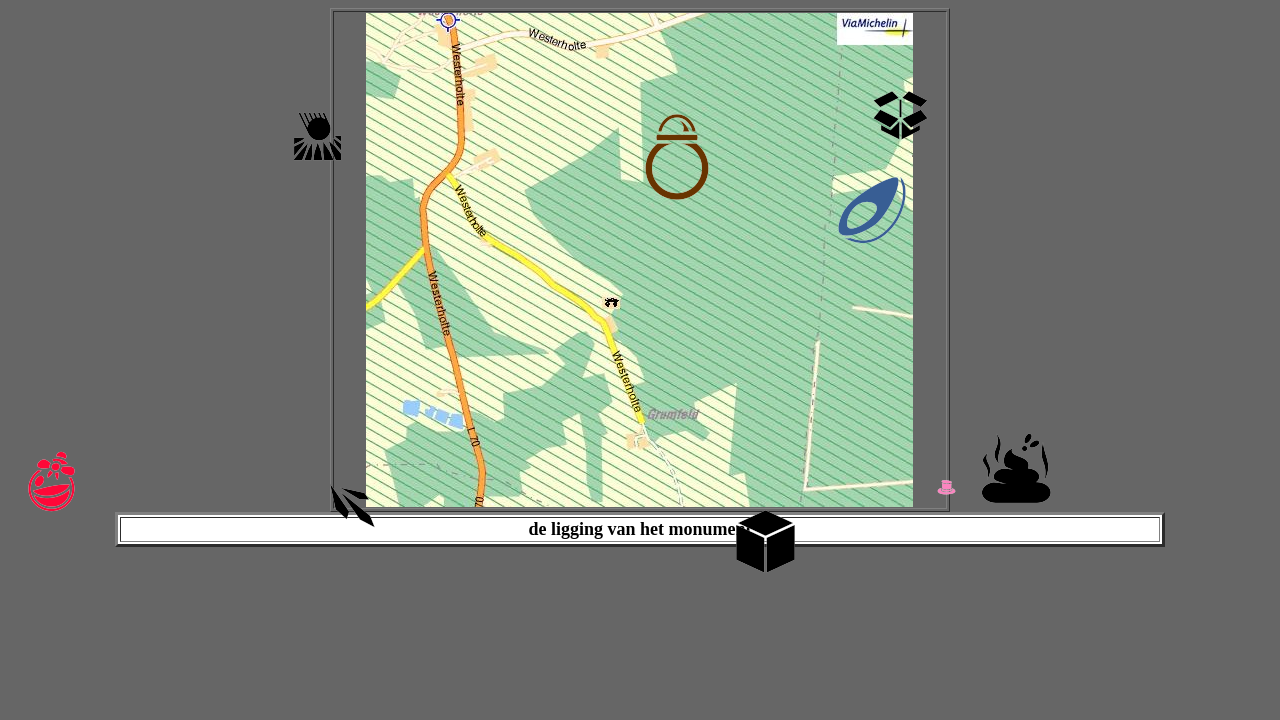  I want to click on indicates a meteor impact event in gameplay, so click(317, 136).